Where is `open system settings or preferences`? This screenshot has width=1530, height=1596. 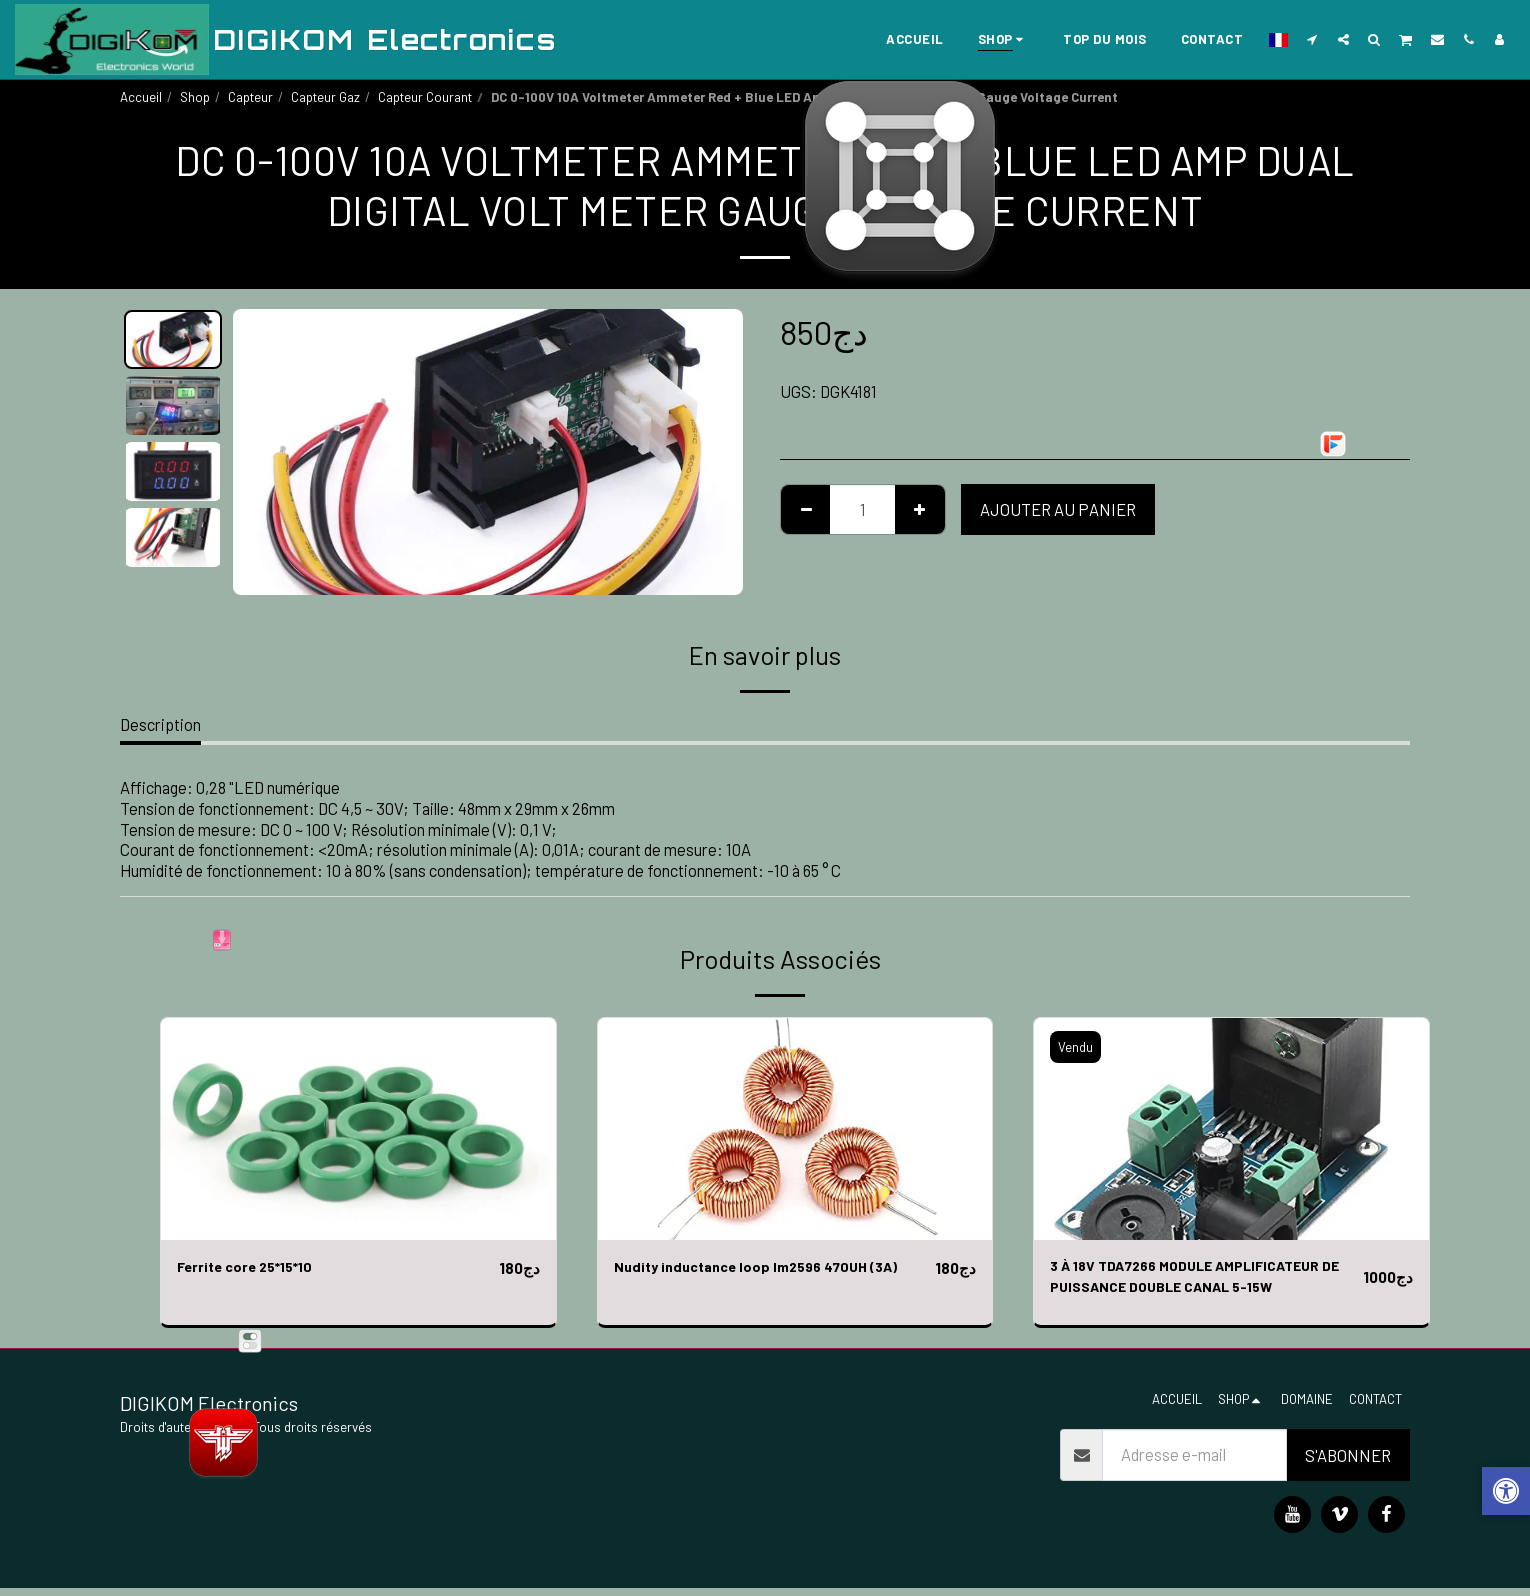 open system settings or preferences is located at coordinates (250, 1341).